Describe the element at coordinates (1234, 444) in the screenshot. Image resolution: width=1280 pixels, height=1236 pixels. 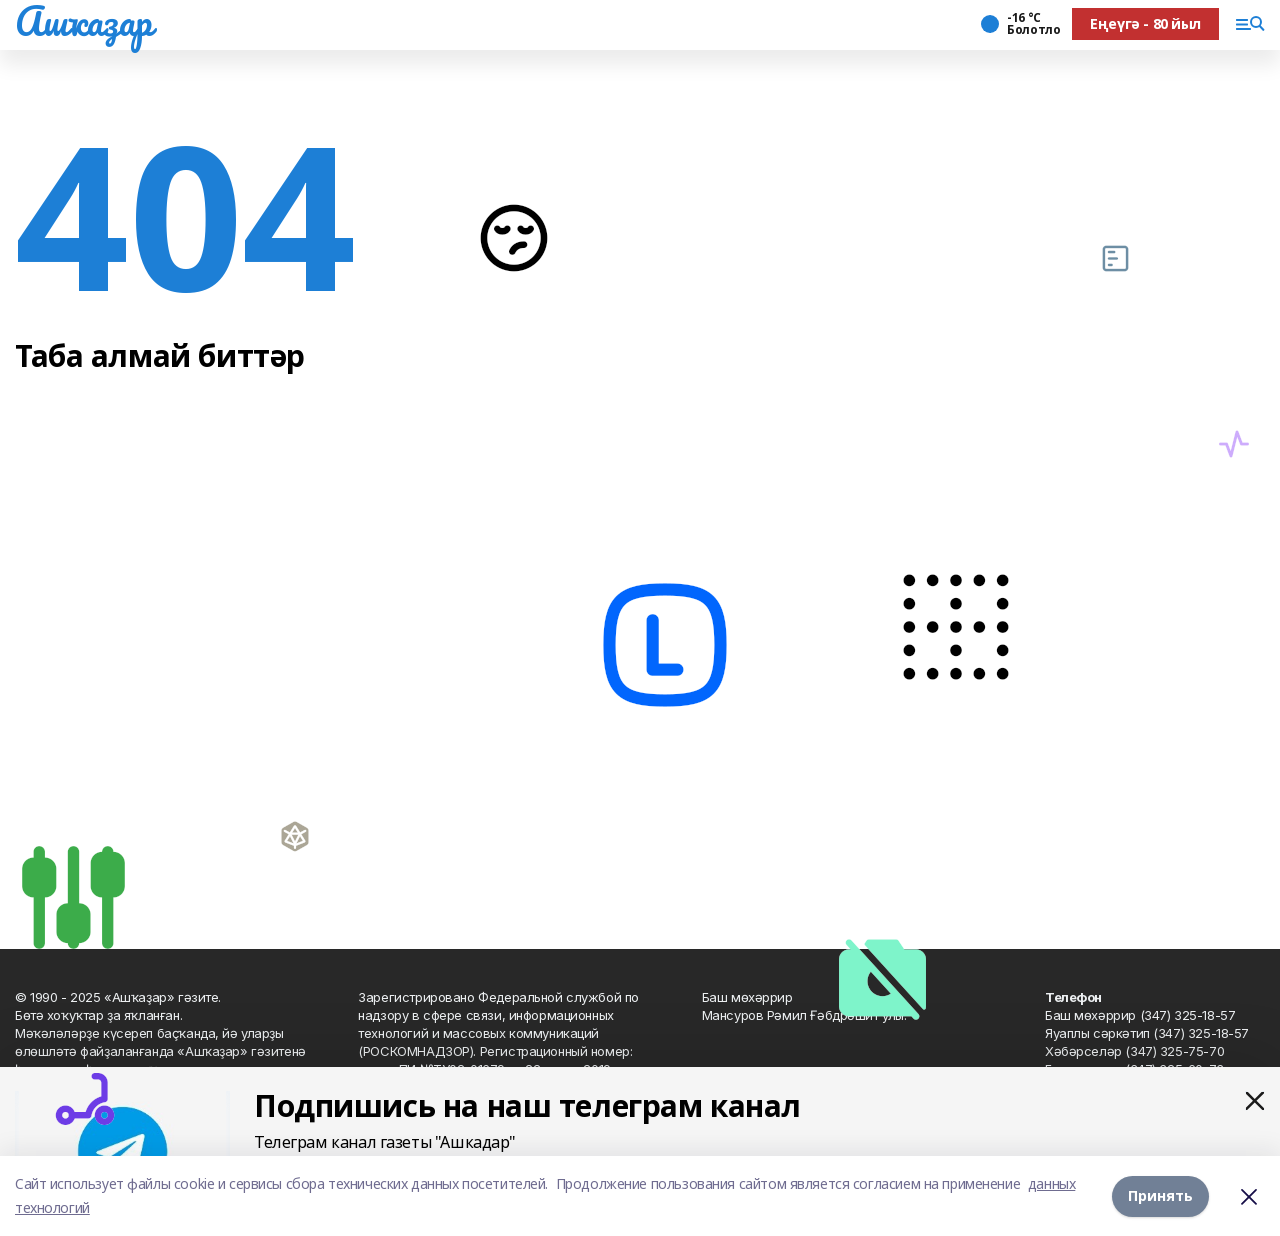
I see `view activity or health metrics` at that location.